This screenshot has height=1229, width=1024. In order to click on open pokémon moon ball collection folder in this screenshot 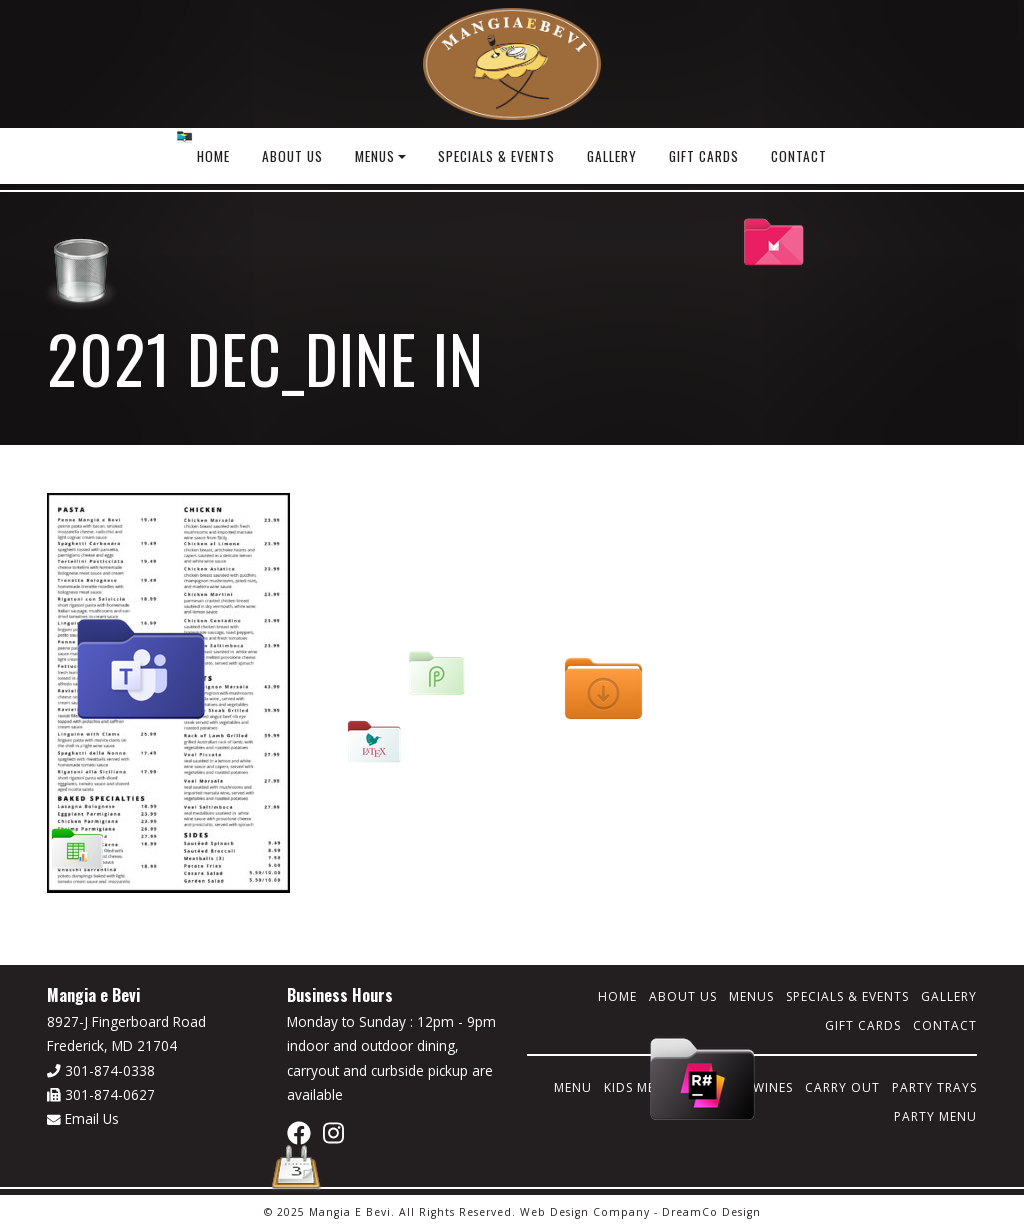, I will do `click(184, 137)`.